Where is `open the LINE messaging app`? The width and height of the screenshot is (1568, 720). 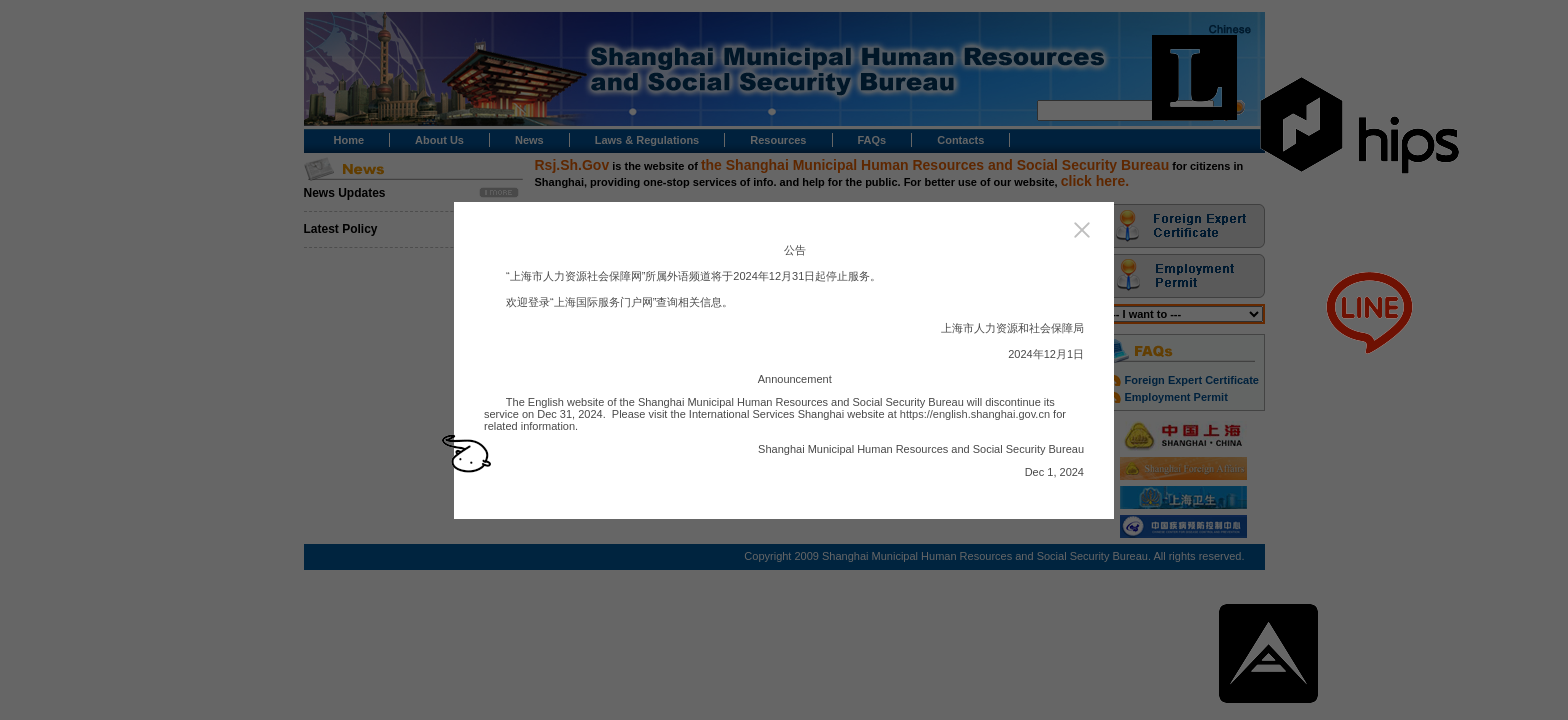
open the LINE messaging app is located at coordinates (1369, 312).